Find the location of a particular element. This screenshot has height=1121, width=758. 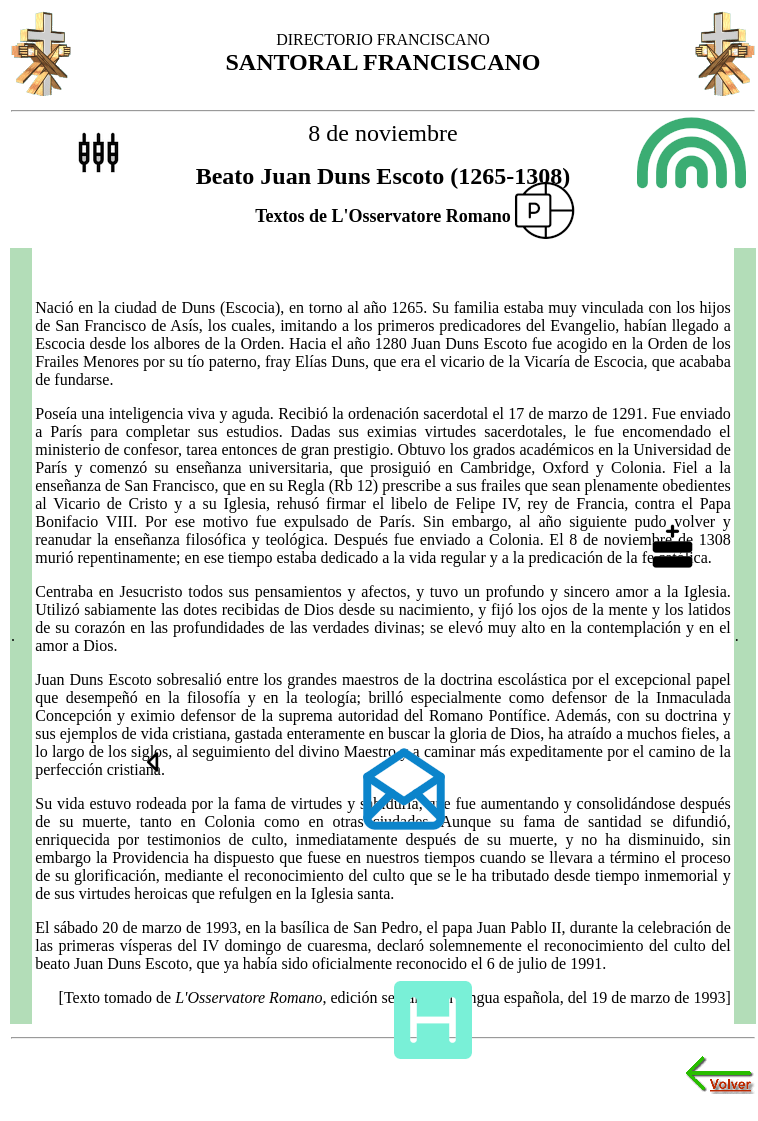

indicates a read or opened email is located at coordinates (404, 789).